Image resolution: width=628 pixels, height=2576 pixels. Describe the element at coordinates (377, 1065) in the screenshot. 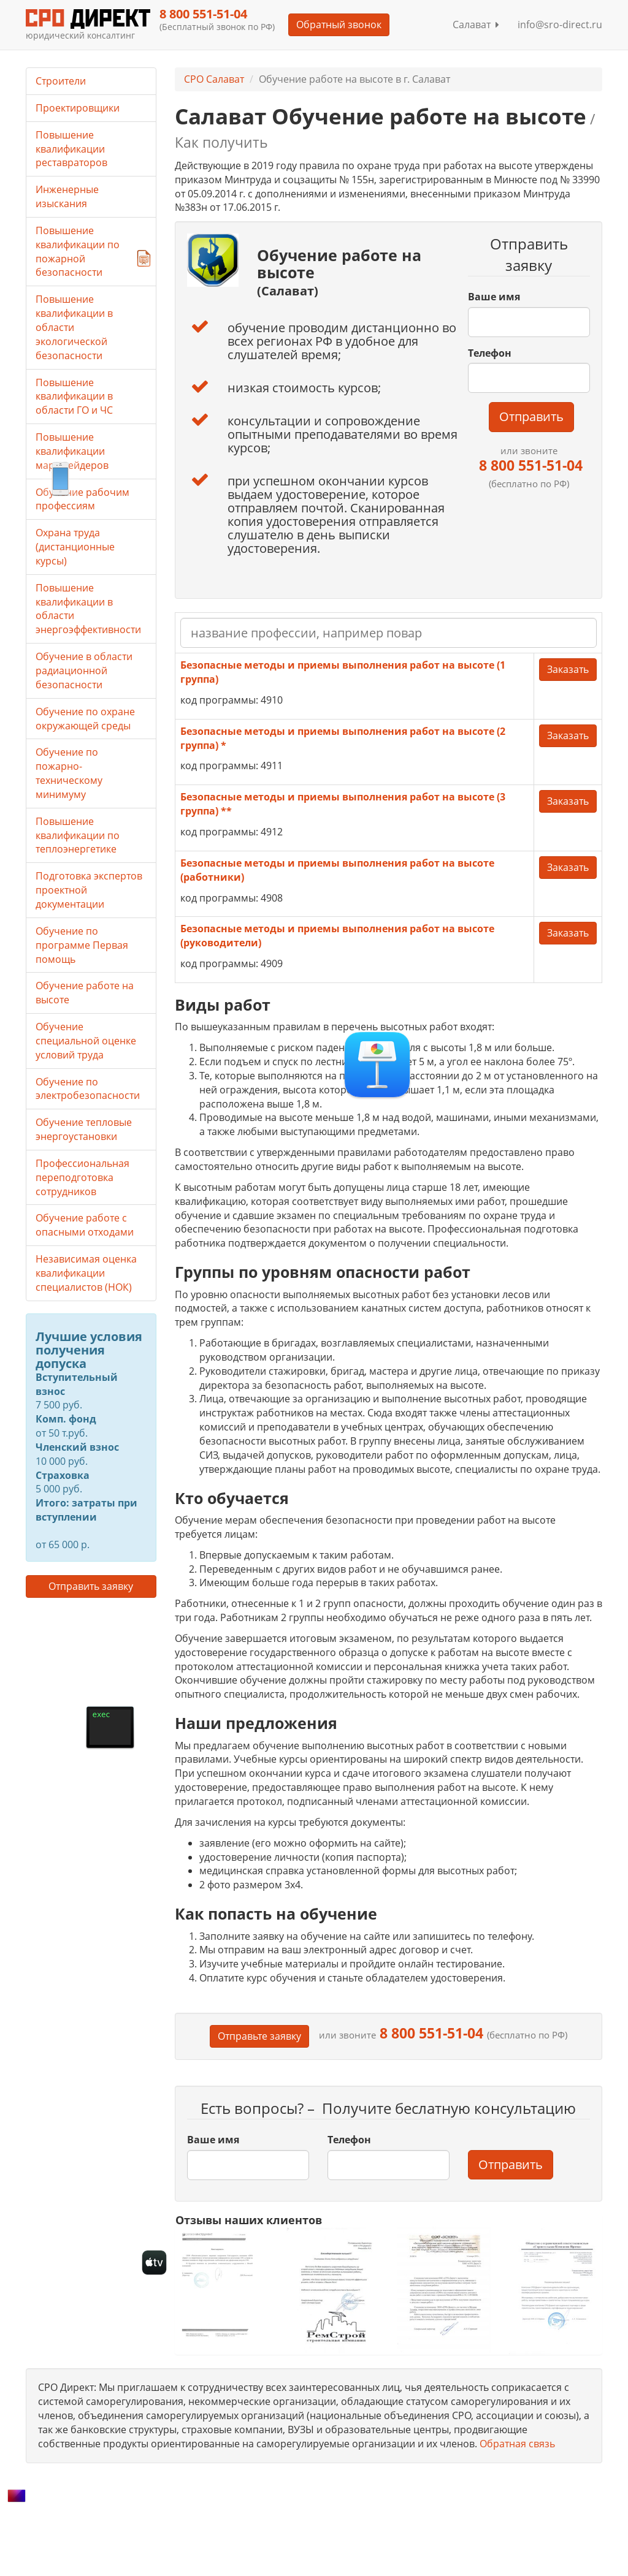

I see `open keynote to create or edit presentations` at that location.